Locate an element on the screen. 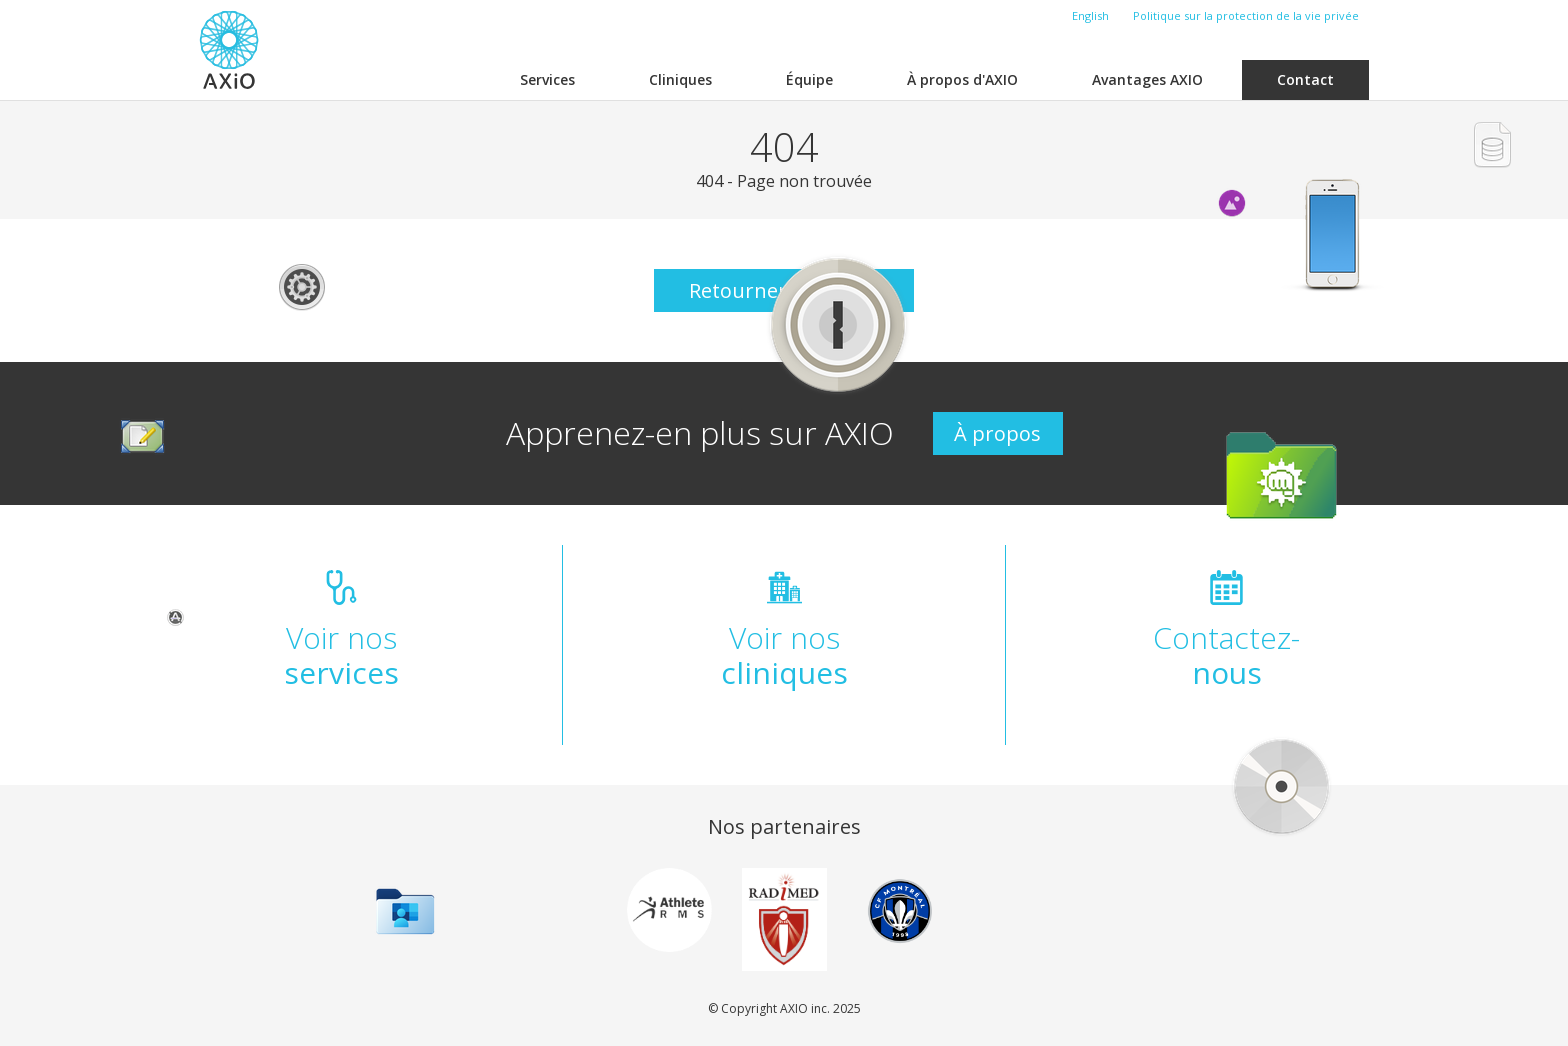 This screenshot has width=1568, height=1046. open passwords and keys manager is located at coordinates (838, 325).